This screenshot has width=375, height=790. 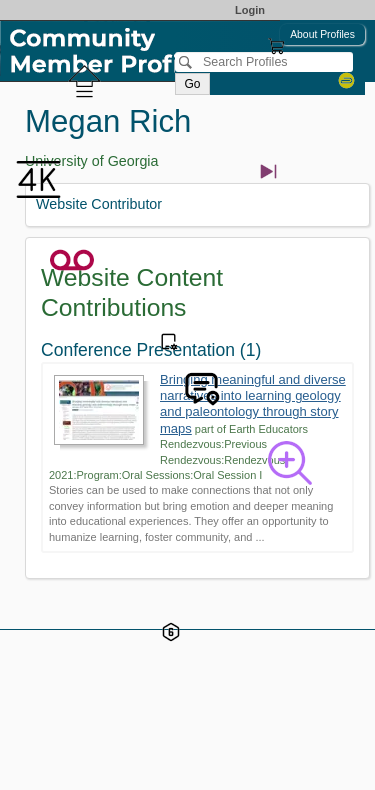 What do you see at coordinates (168, 341) in the screenshot?
I see `access tablet device settings` at bounding box center [168, 341].